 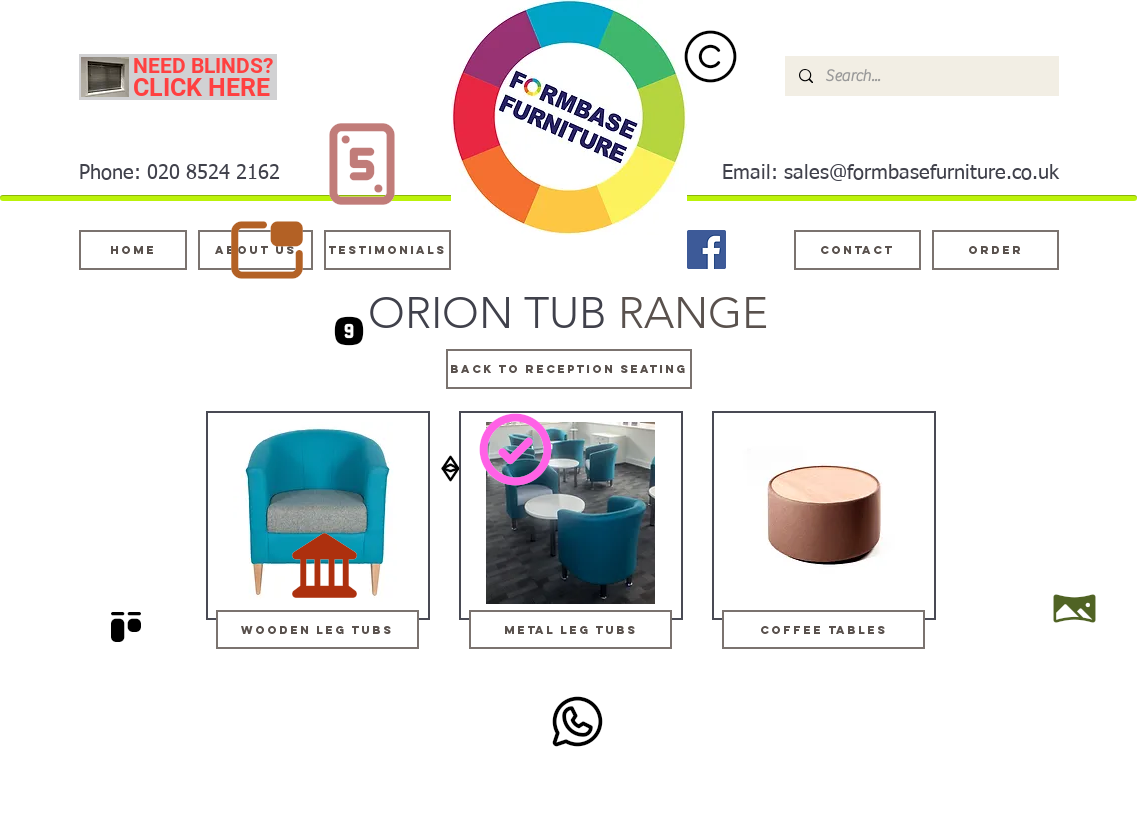 What do you see at coordinates (362, 164) in the screenshot?
I see `represents a 5 of clubs playing card` at bounding box center [362, 164].